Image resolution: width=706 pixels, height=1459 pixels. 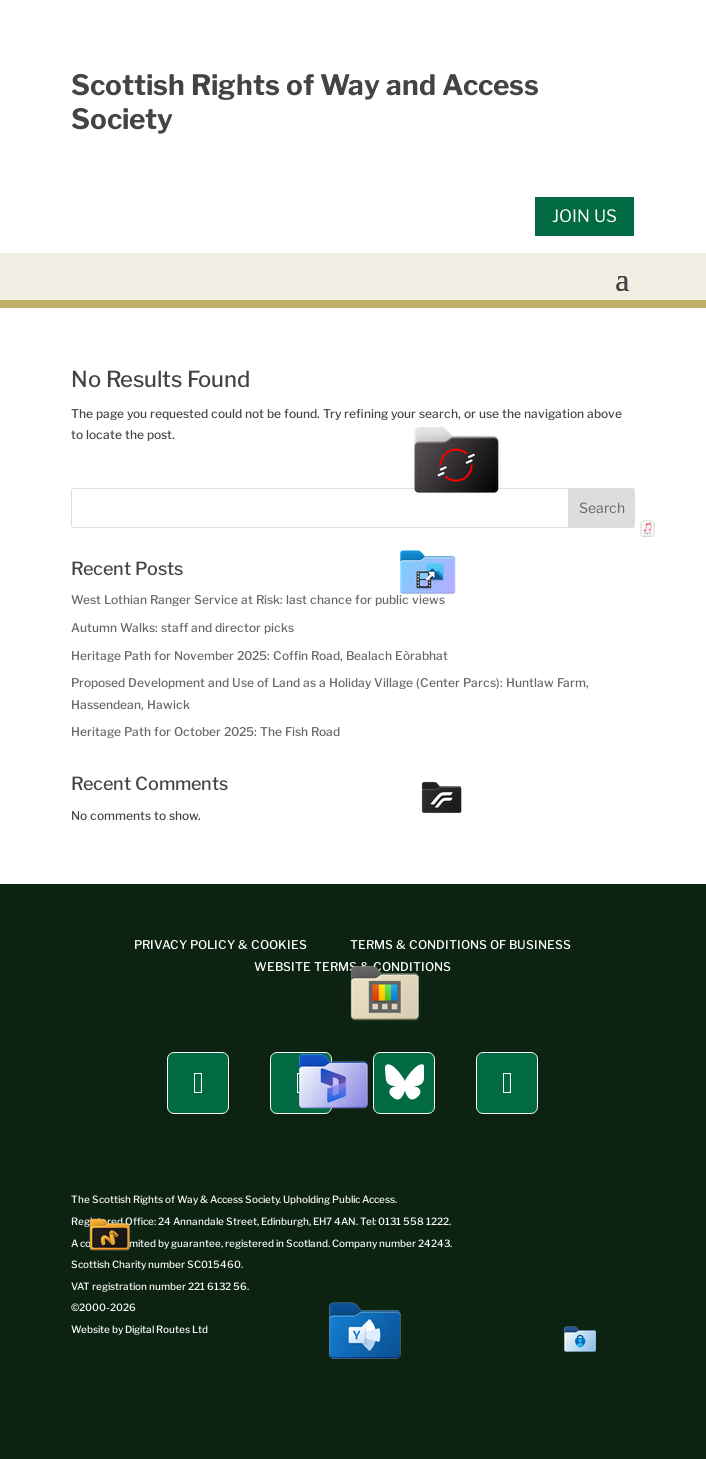 What do you see at coordinates (580, 1340) in the screenshot?
I see `folder containing microsoft authenticator app data` at bounding box center [580, 1340].